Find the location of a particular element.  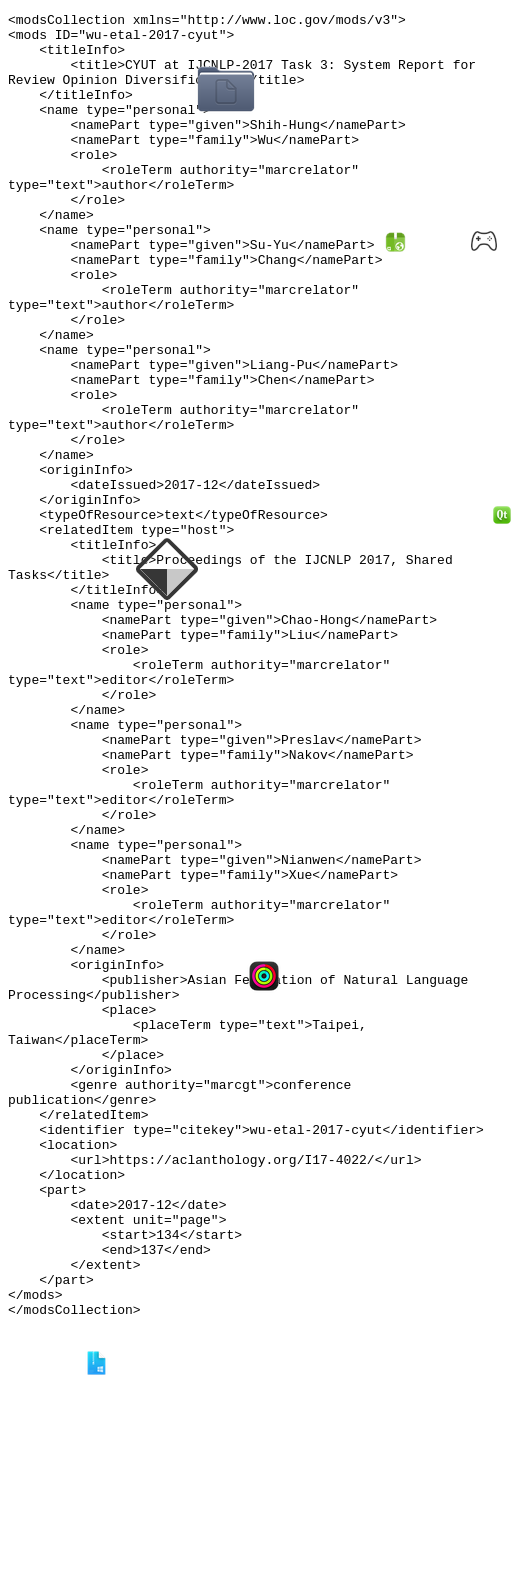

open fragments torrent client is located at coordinates (167, 569).